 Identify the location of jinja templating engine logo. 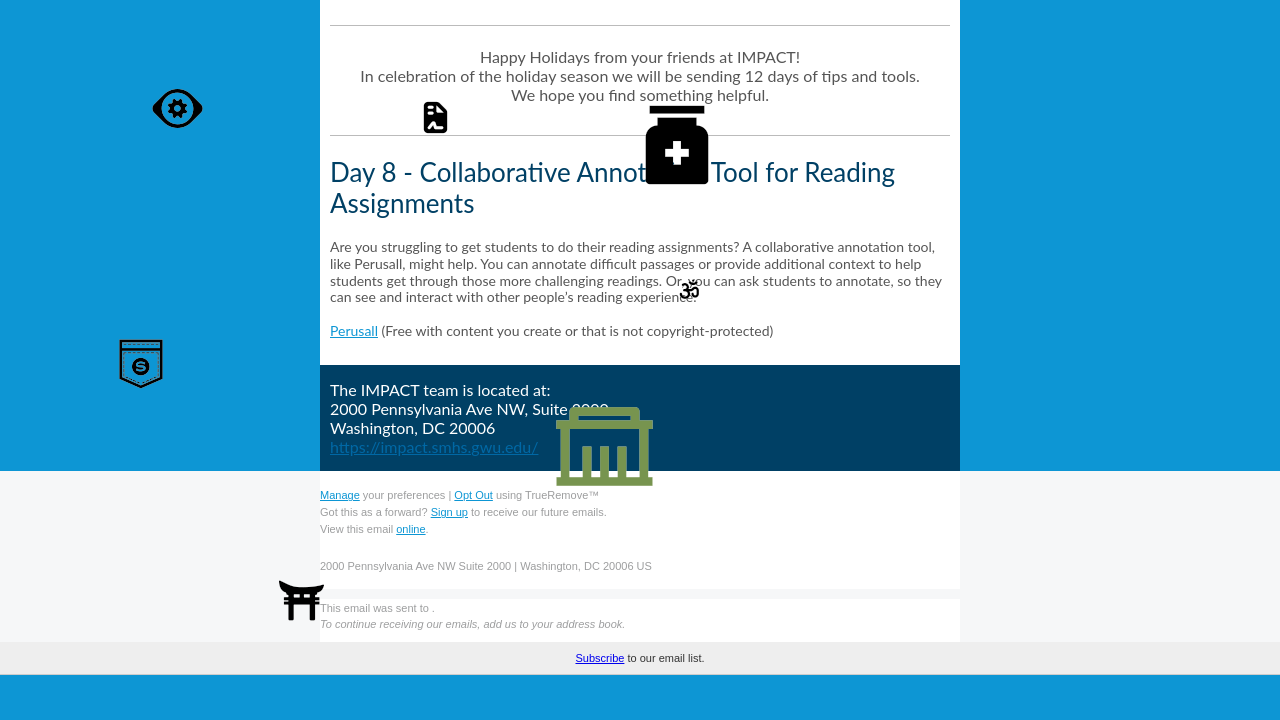
(301, 600).